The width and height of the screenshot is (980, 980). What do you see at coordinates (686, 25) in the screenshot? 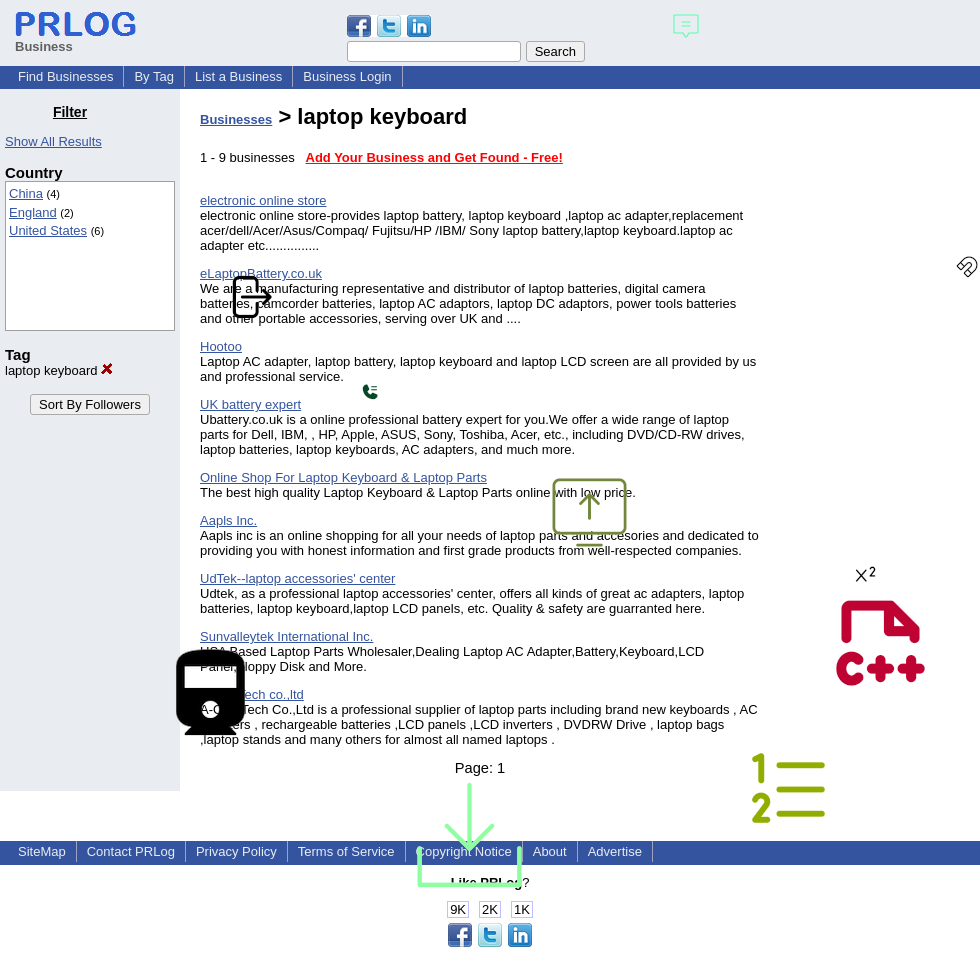
I see `open chat or messaging` at bounding box center [686, 25].